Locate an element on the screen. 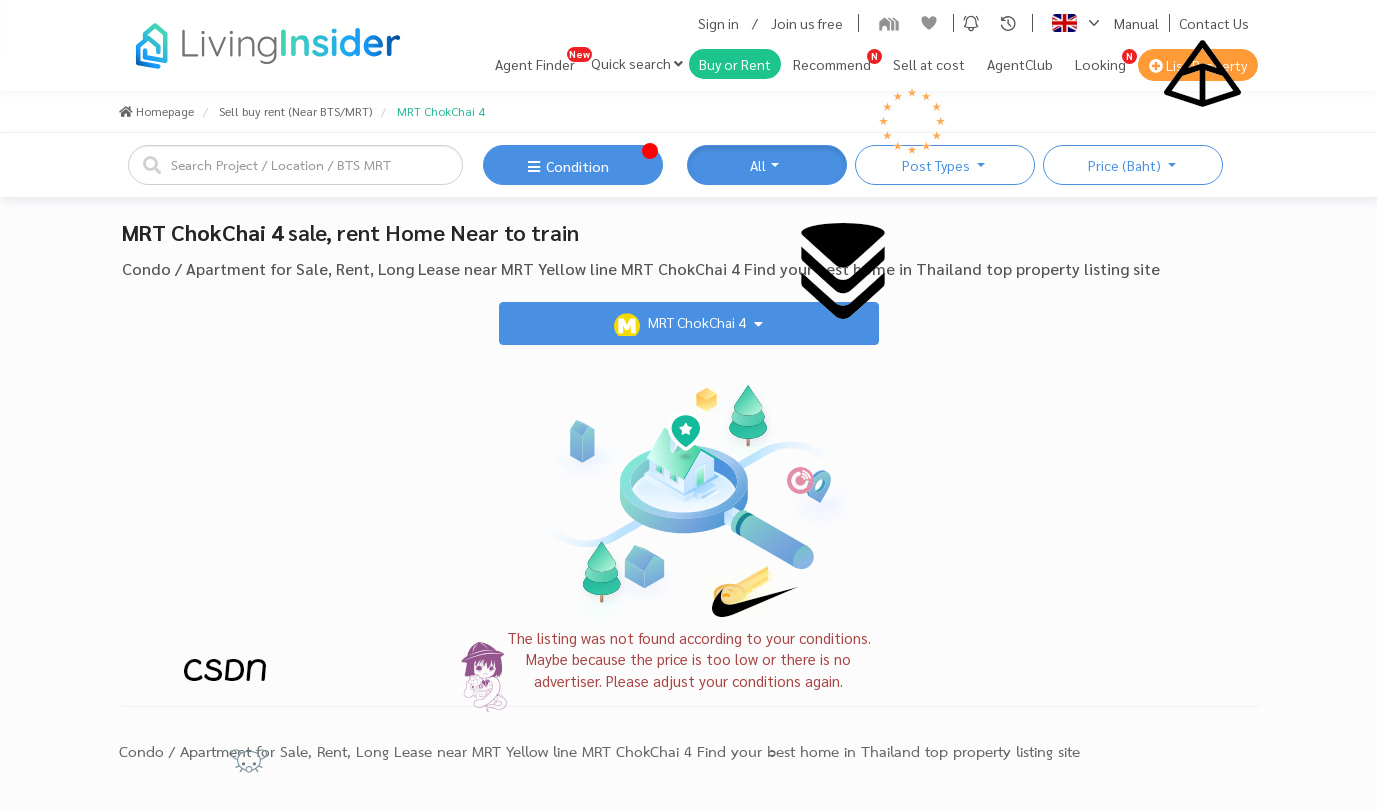 The width and height of the screenshot is (1377, 810). pydantic library or framework branding is located at coordinates (1202, 73).